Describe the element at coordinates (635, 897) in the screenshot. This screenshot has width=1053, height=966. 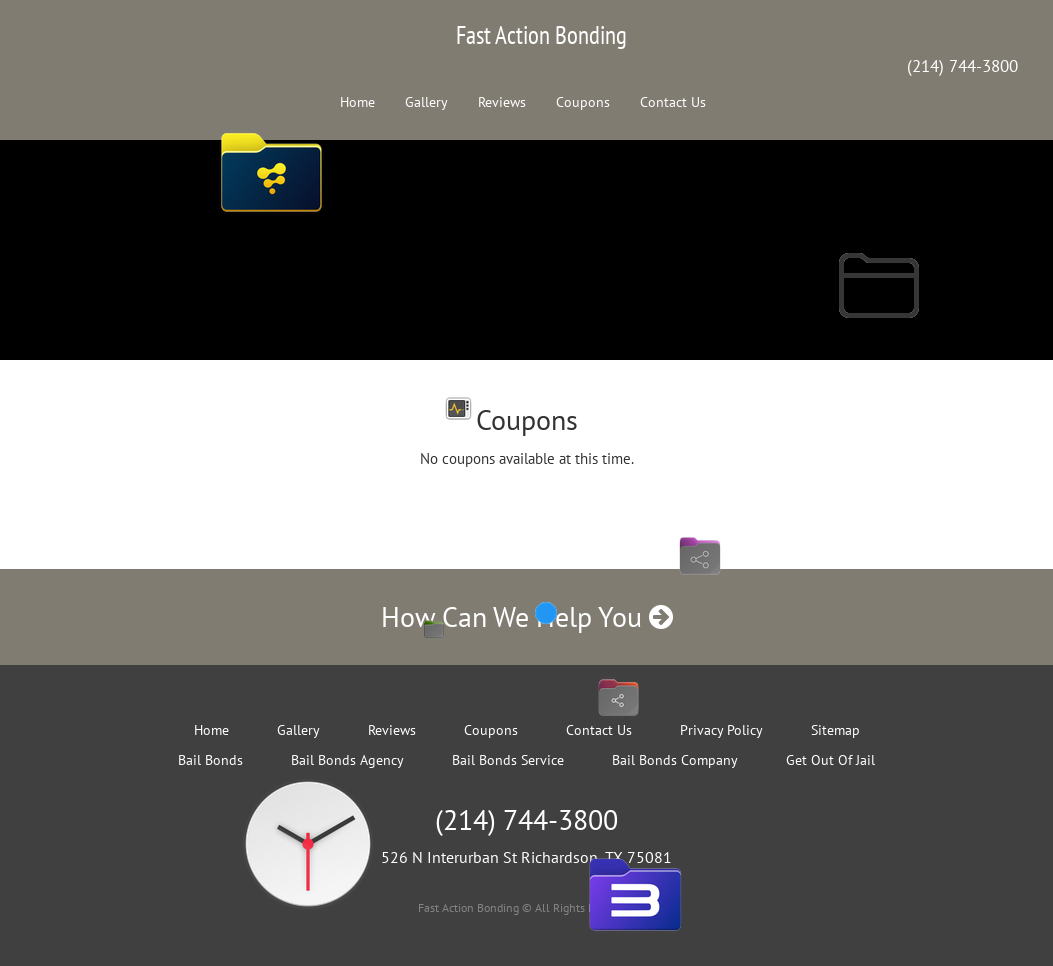
I see `rpcs3 emulator folder` at that location.